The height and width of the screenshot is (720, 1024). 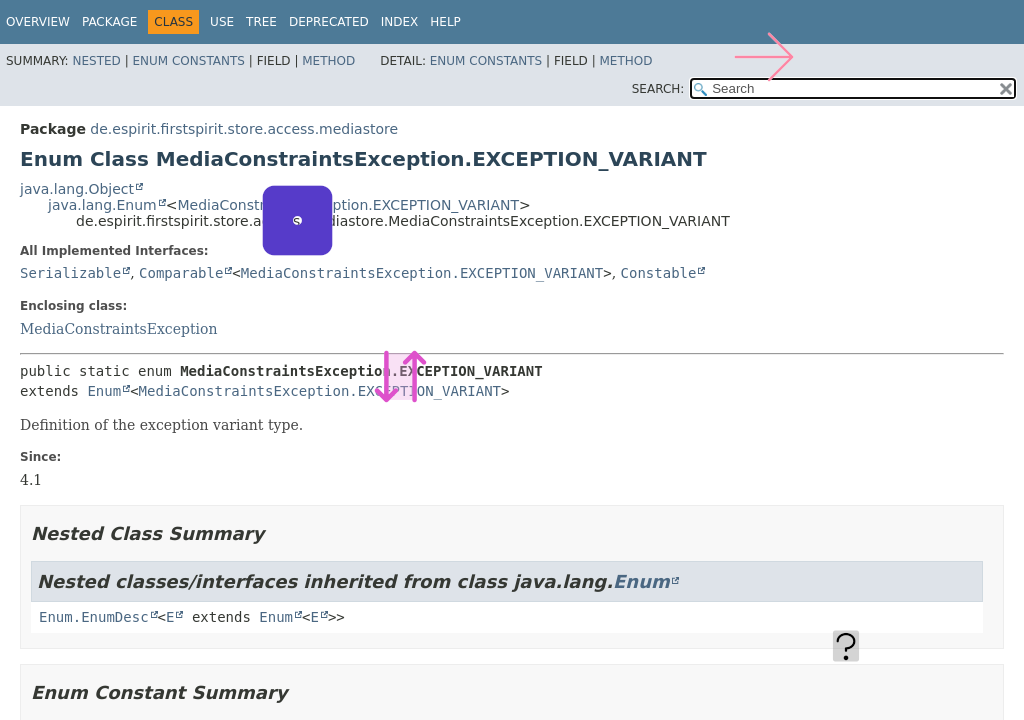 What do you see at coordinates (297, 220) in the screenshot?
I see `indicates a roll result of one` at bounding box center [297, 220].